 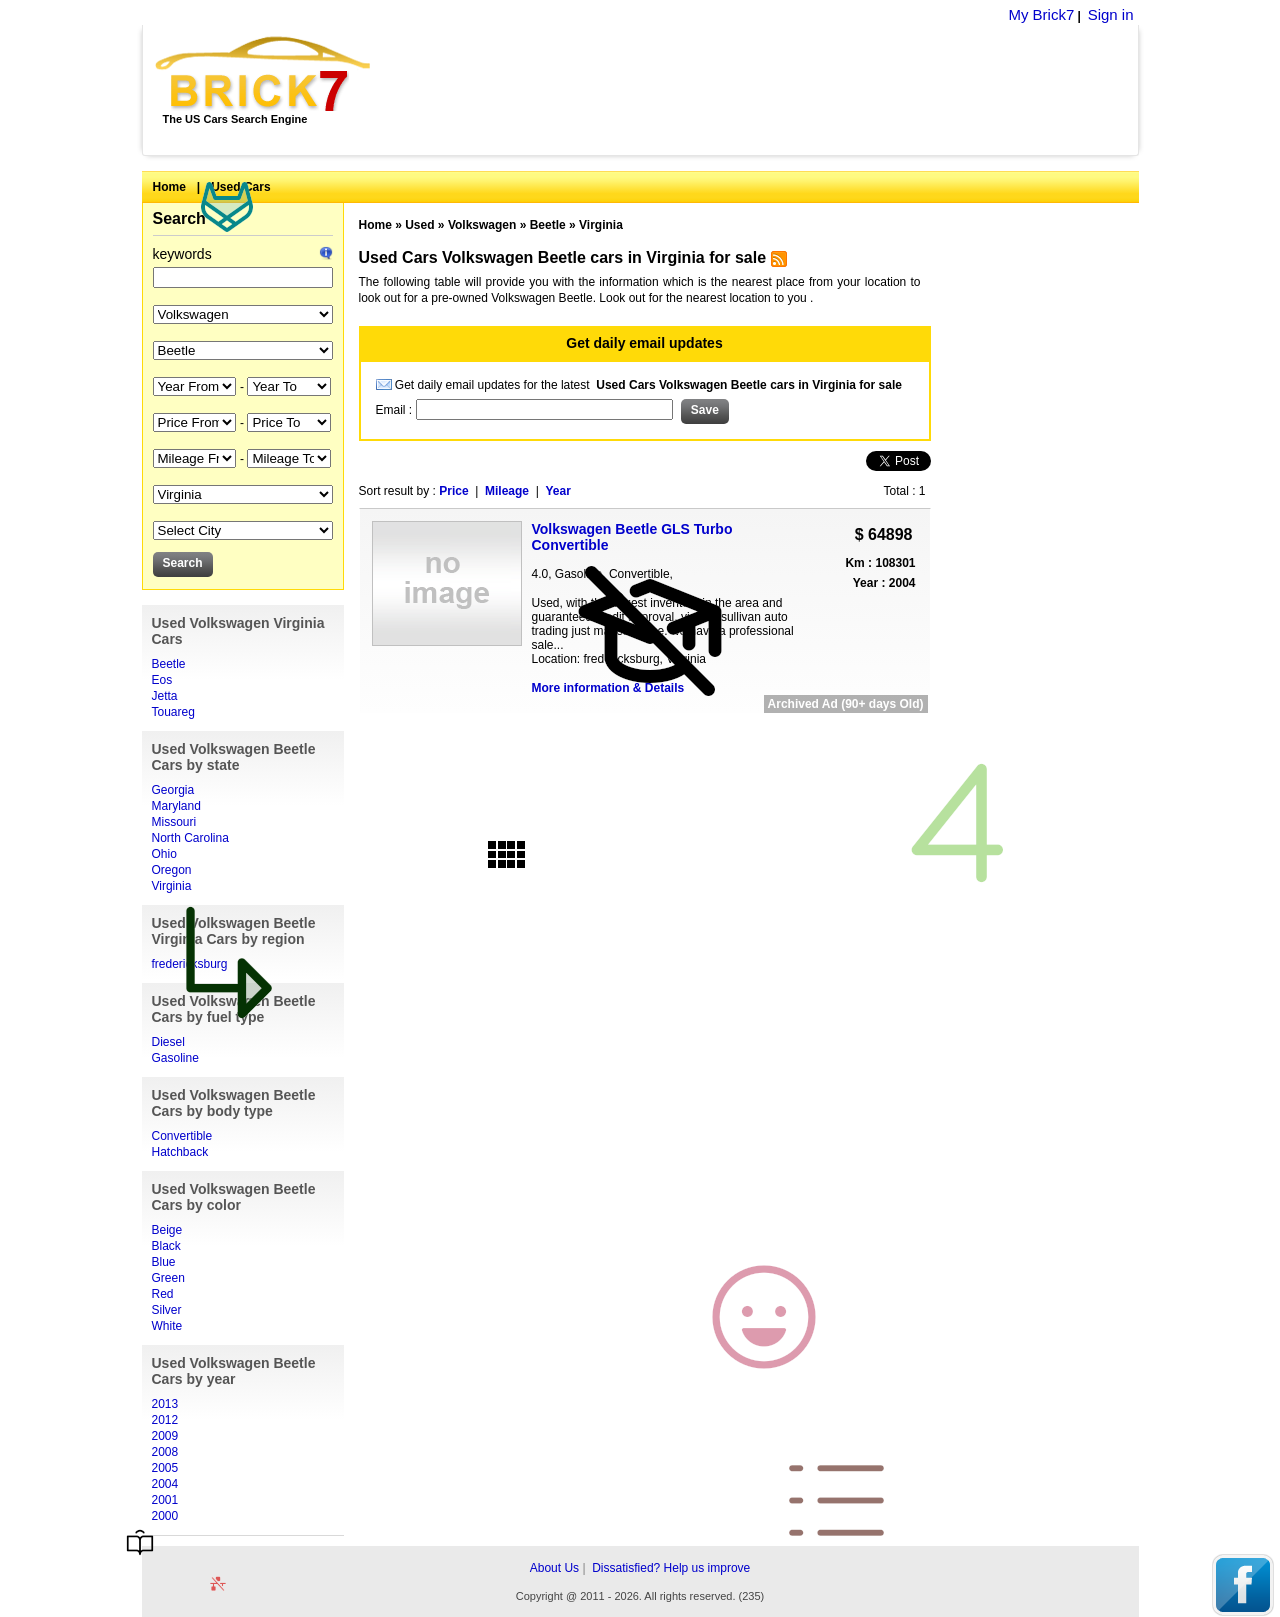 I want to click on indicates step four in a multi-step process, so click(x=960, y=823).